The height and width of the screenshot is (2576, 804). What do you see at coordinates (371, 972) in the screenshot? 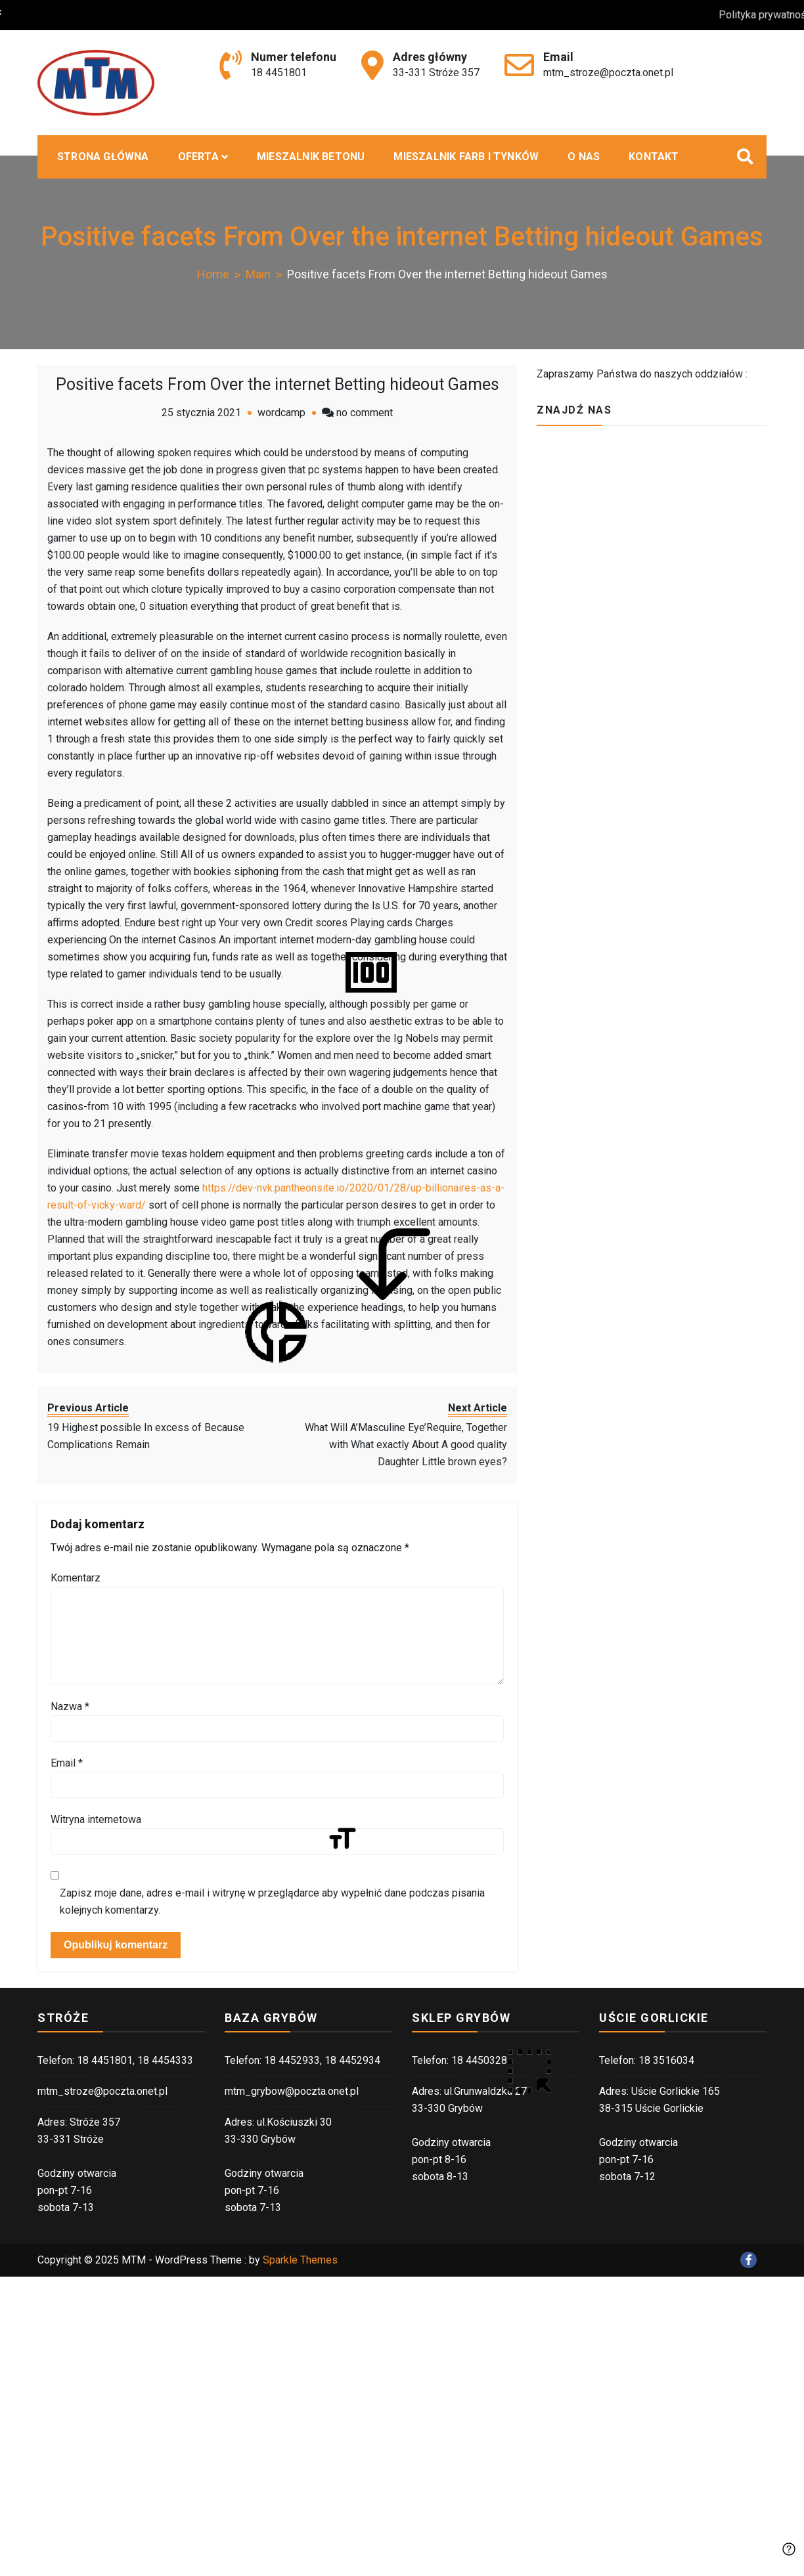
I see `view currency or monetary information` at bounding box center [371, 972].